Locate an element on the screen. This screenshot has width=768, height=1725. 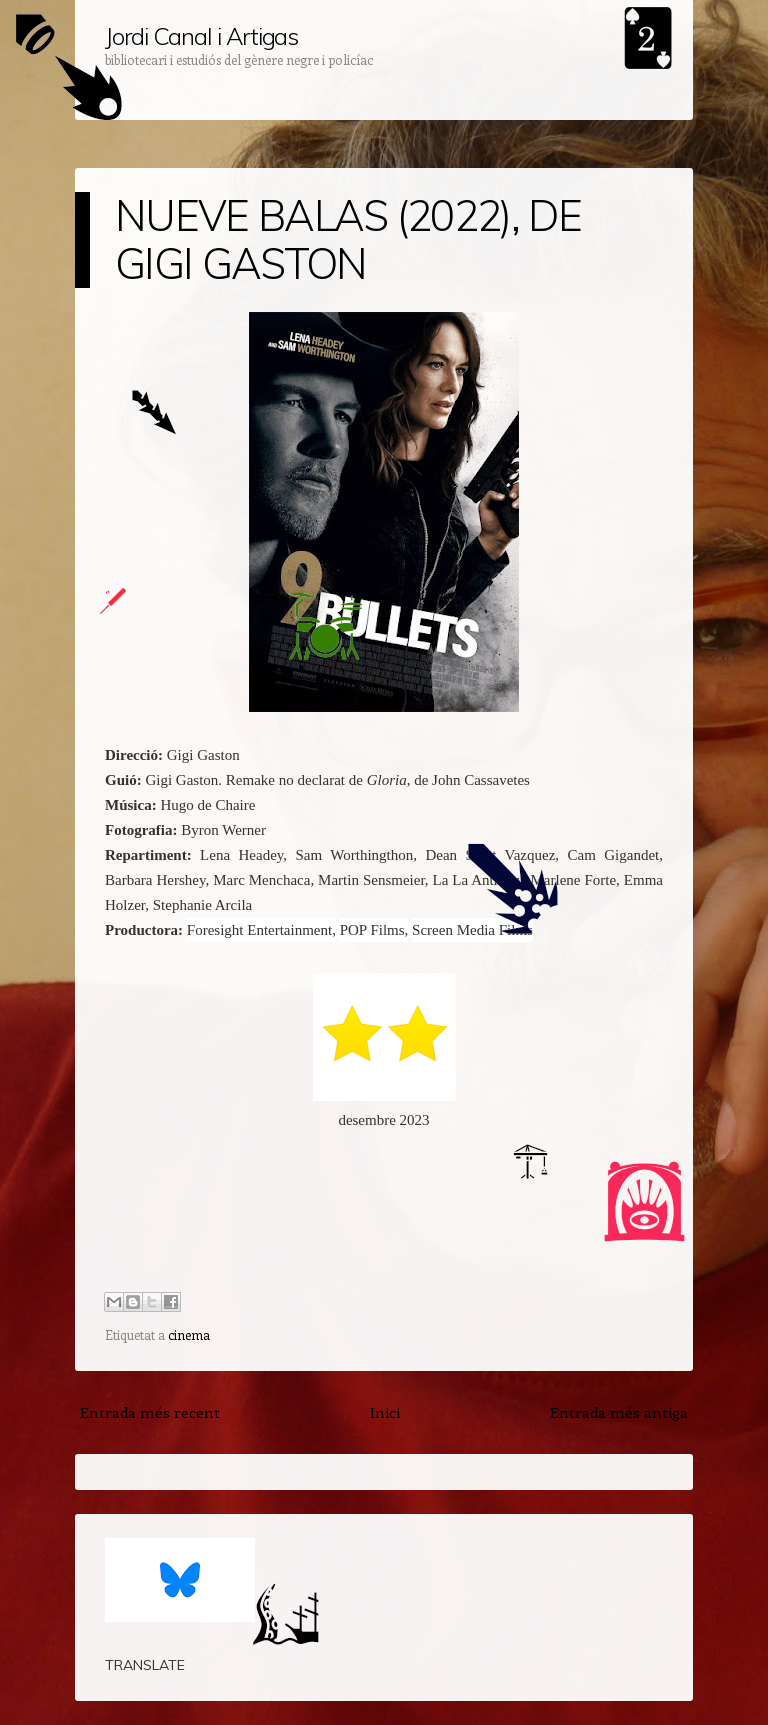
activate a beam or energy attack is located at coordinates (513, 889).